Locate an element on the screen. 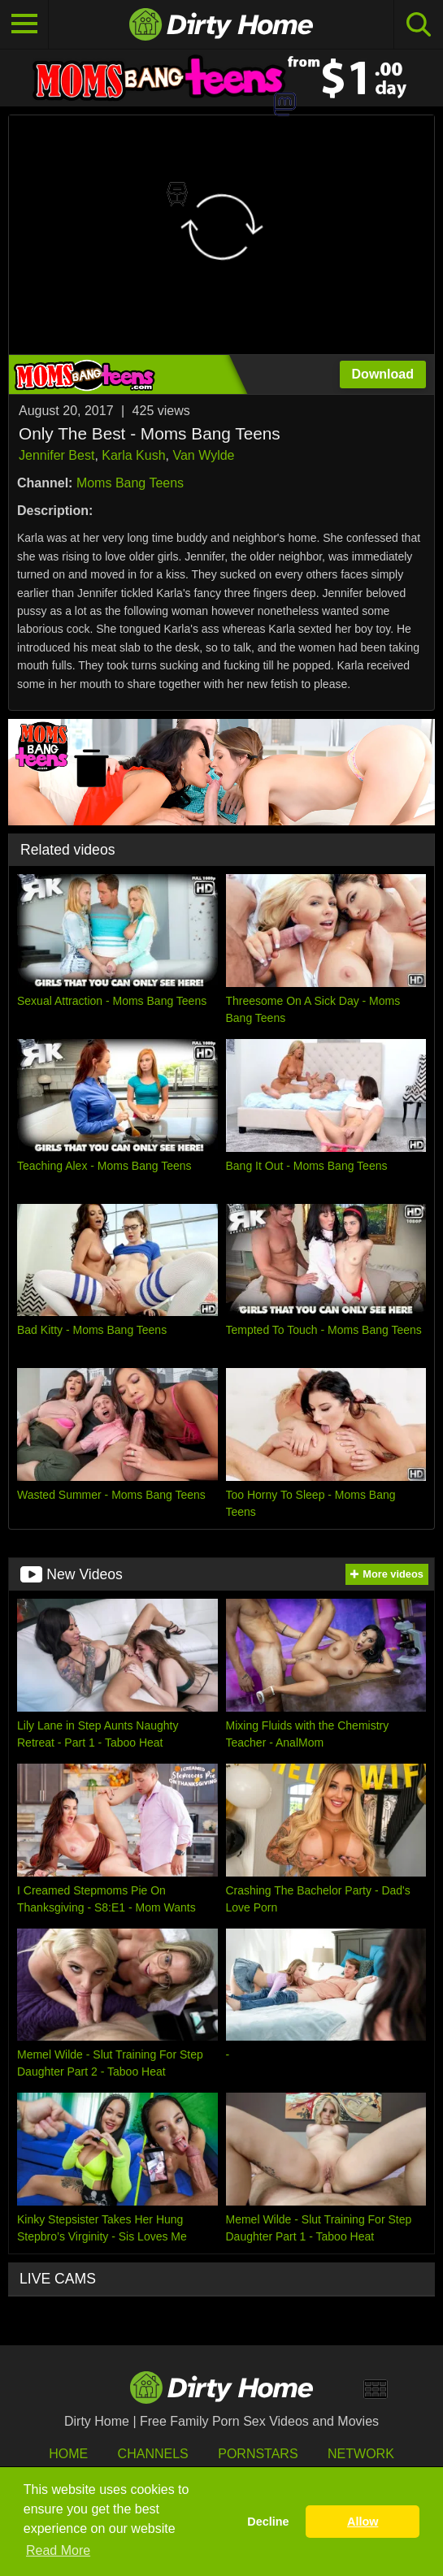 The height and width of the screenshot is (2576, 443). view regional train schedules is located at coordinates (177, 193).